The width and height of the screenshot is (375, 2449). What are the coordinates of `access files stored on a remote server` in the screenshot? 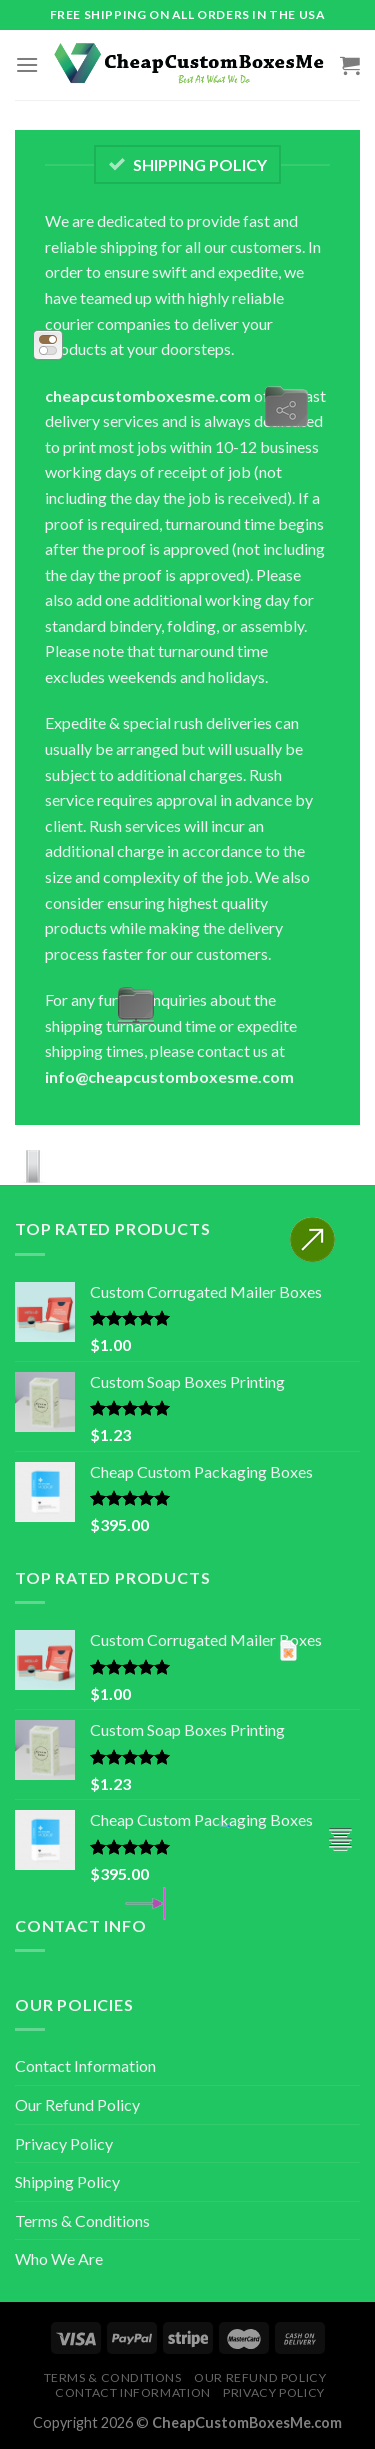 It's located at (136, 1005).